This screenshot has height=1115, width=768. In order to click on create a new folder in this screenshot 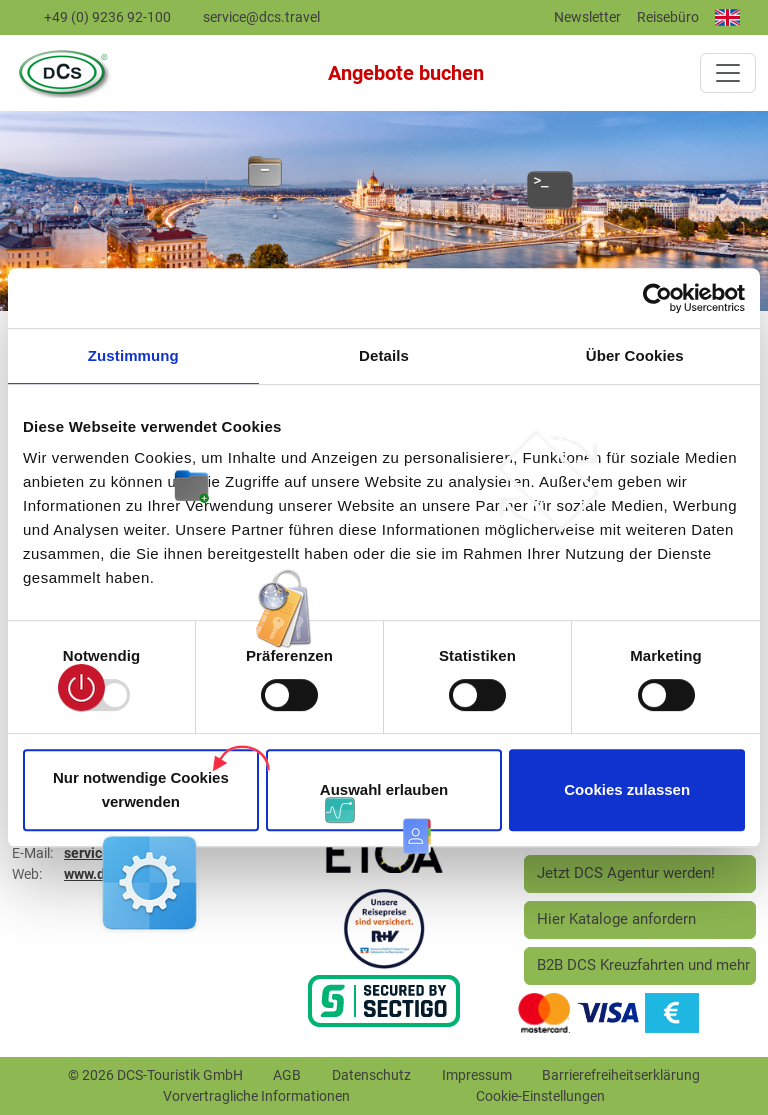, I will do `click(191, 485)`.